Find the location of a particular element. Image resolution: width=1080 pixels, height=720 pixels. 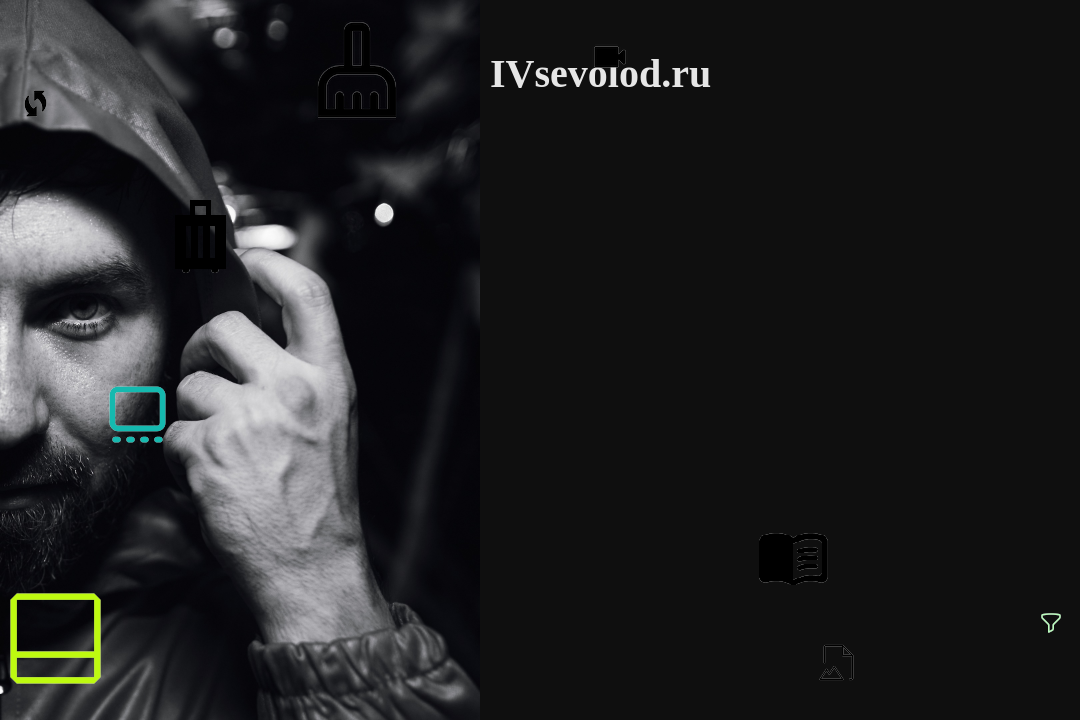

start a video call is located at coordinates (610, 57).